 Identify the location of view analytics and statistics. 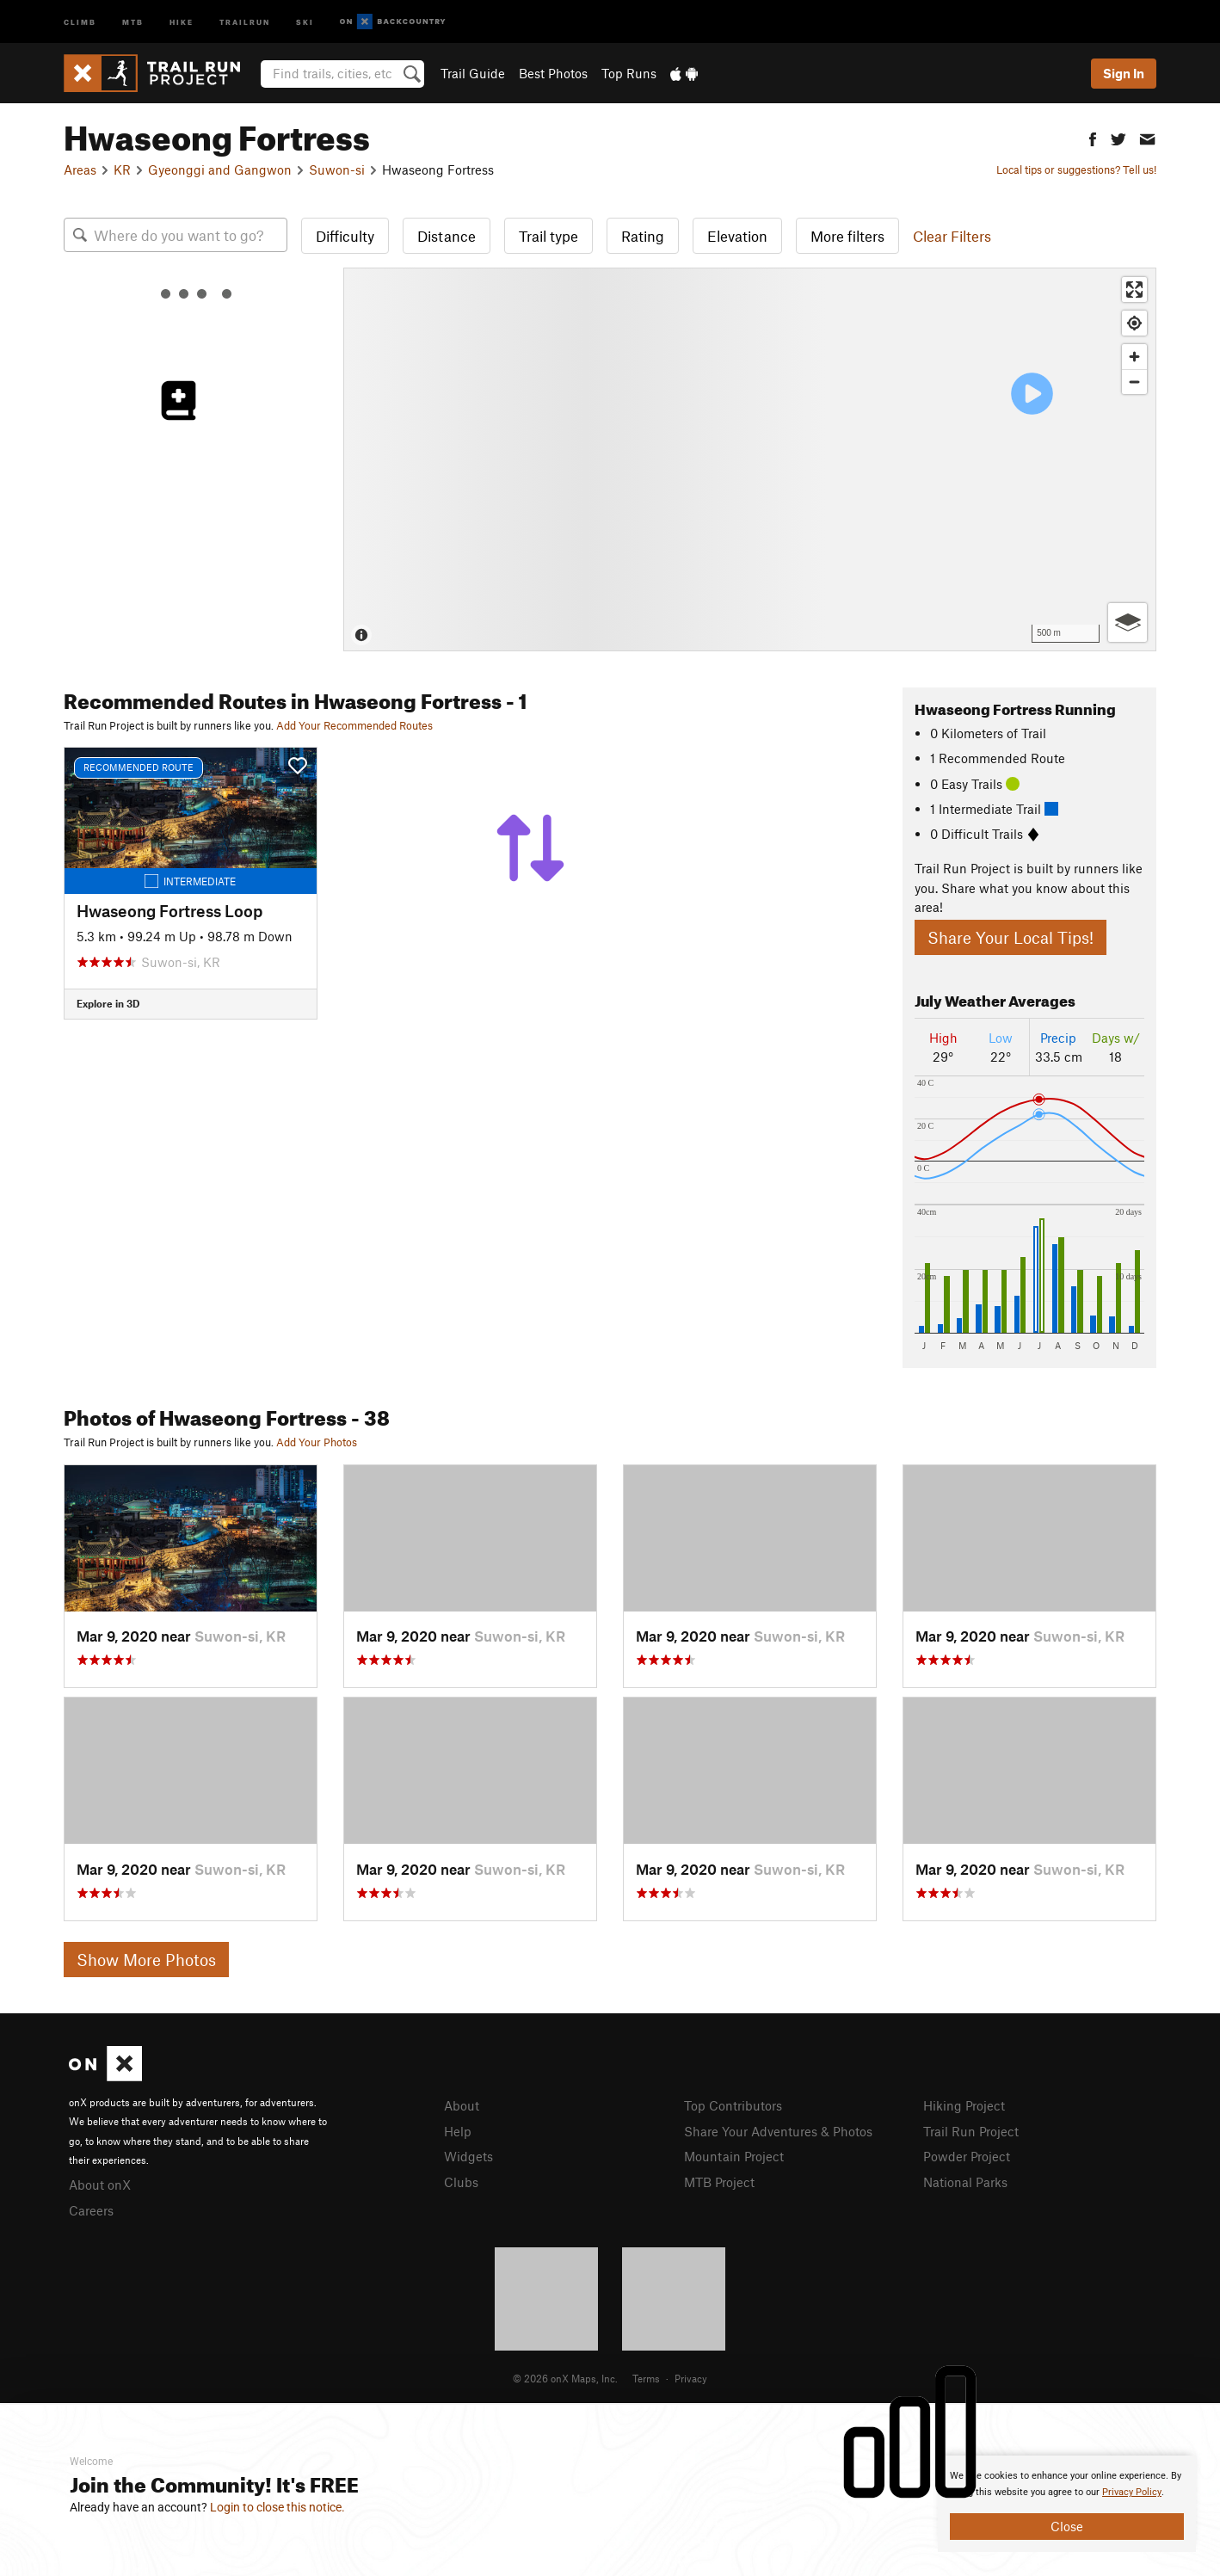
(909, 2431).